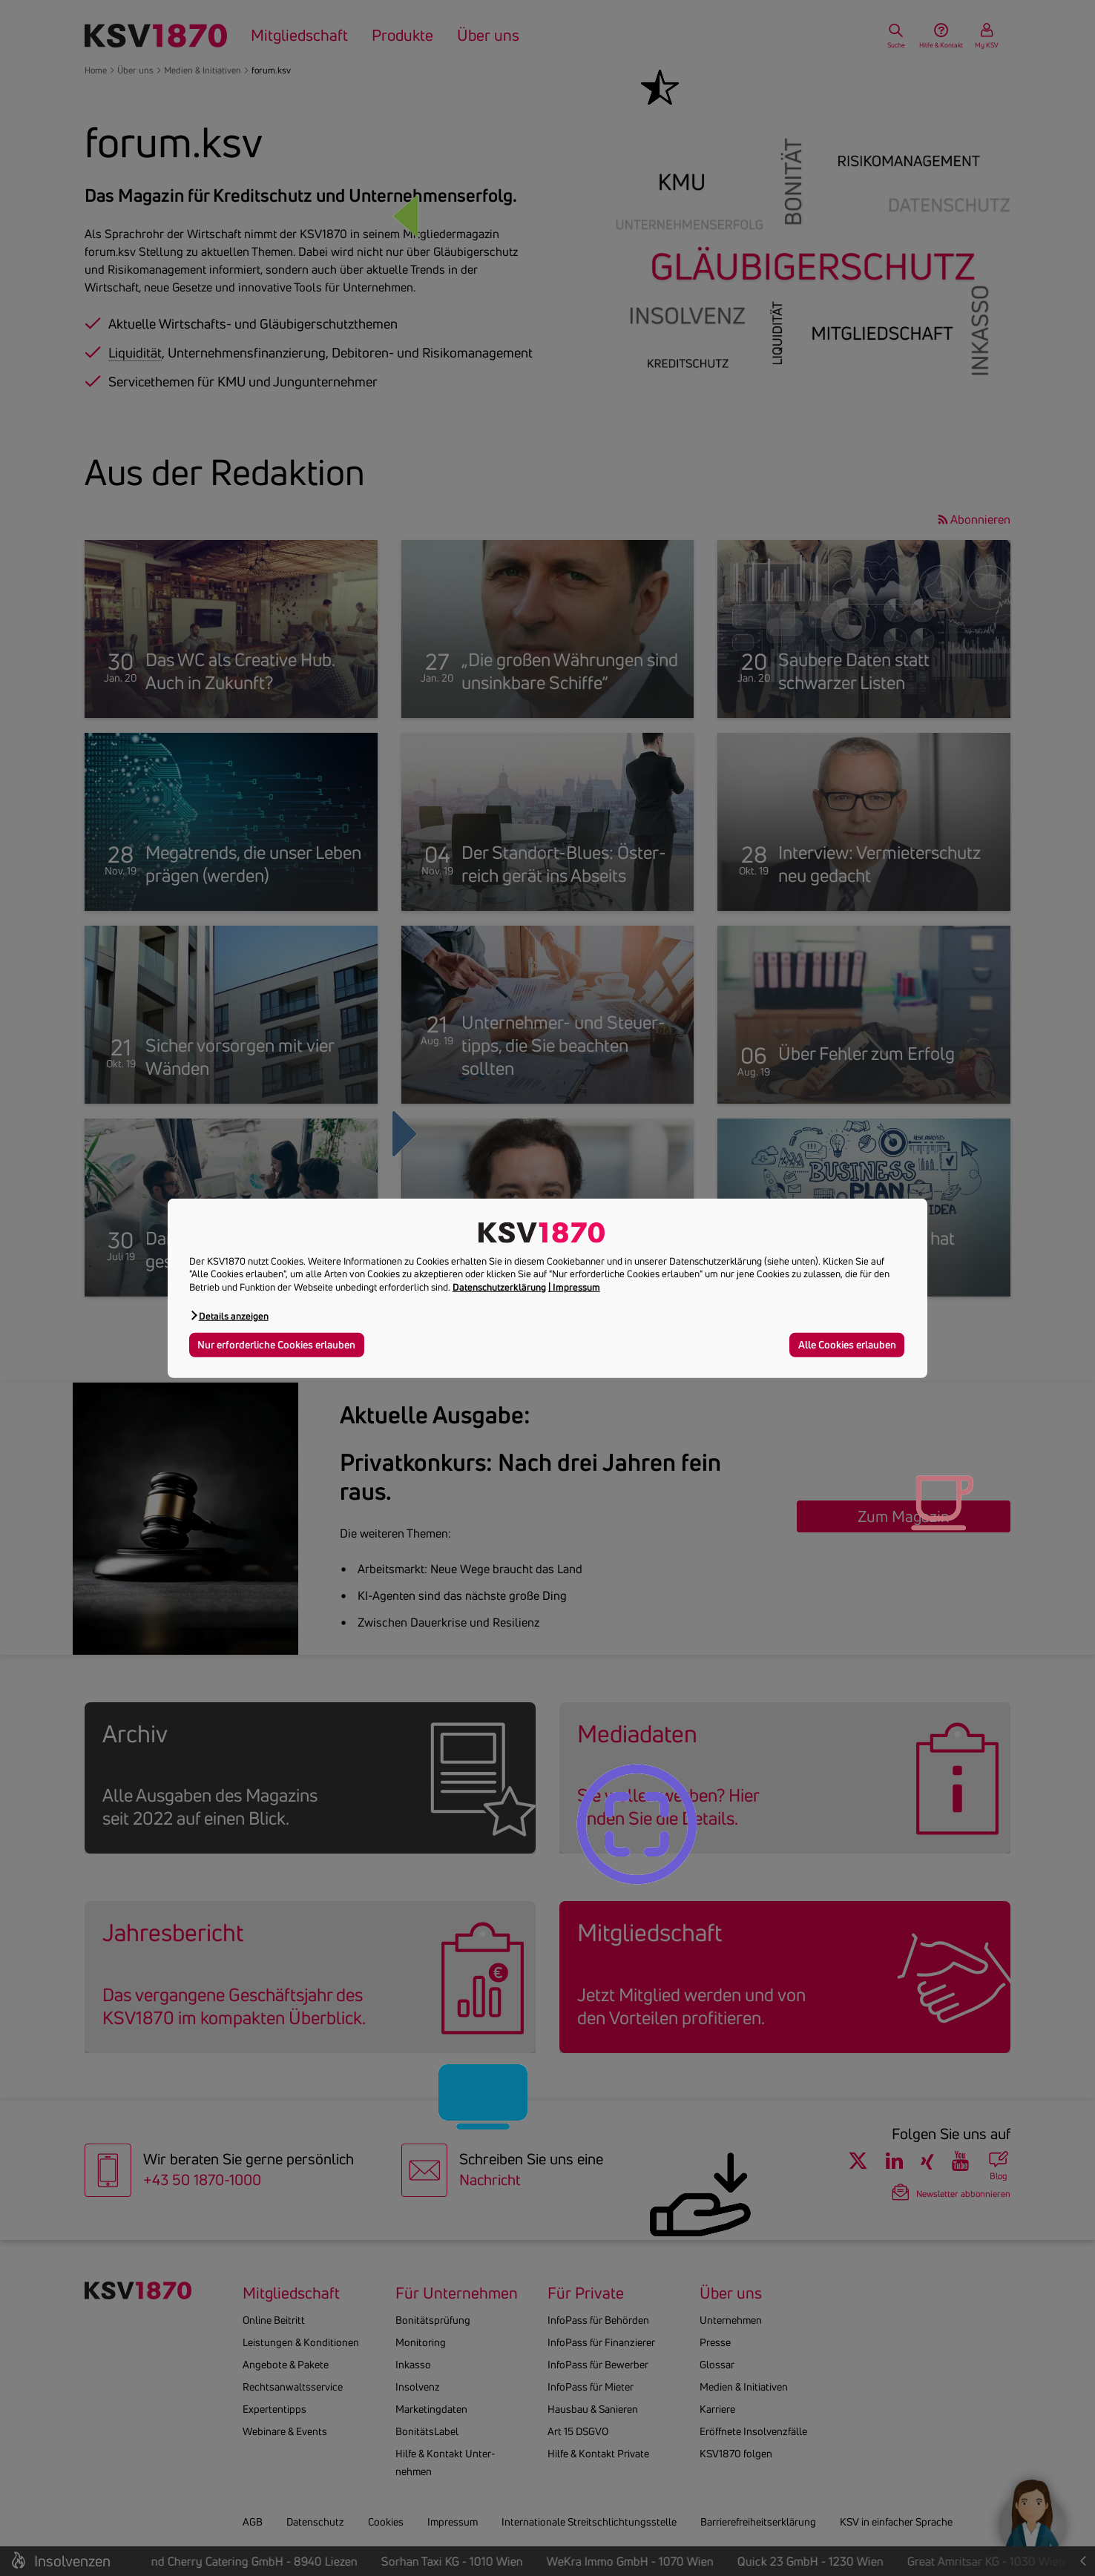 The image size is (1095, 2576). Describe the element at coordinates (637, 1824) in the screenshot. I see `tap to scan a QR code or barcode` at that location.